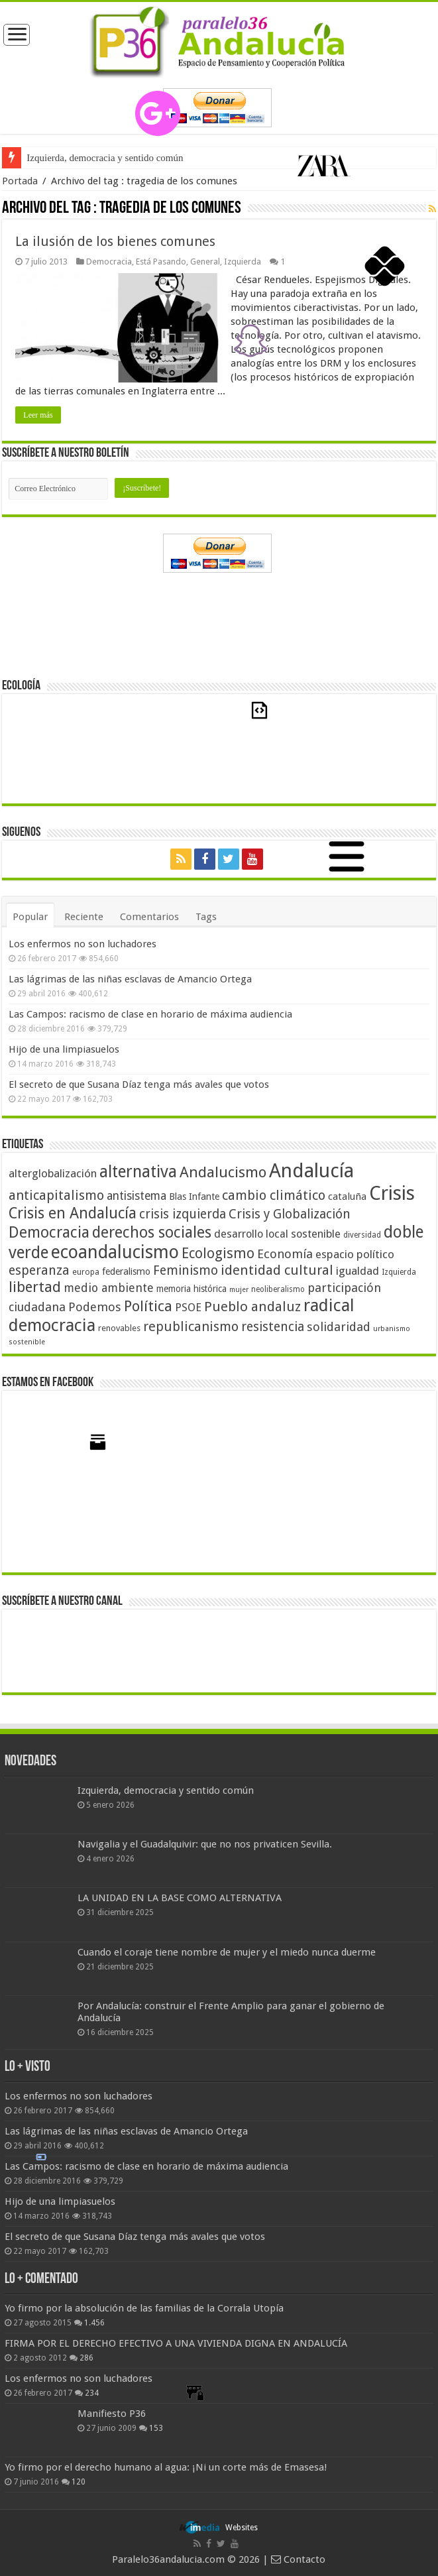 This screenshot has width=438, height=2576. I want to click on indicates a locked or secured bridge crossing, so click(195, 2392).